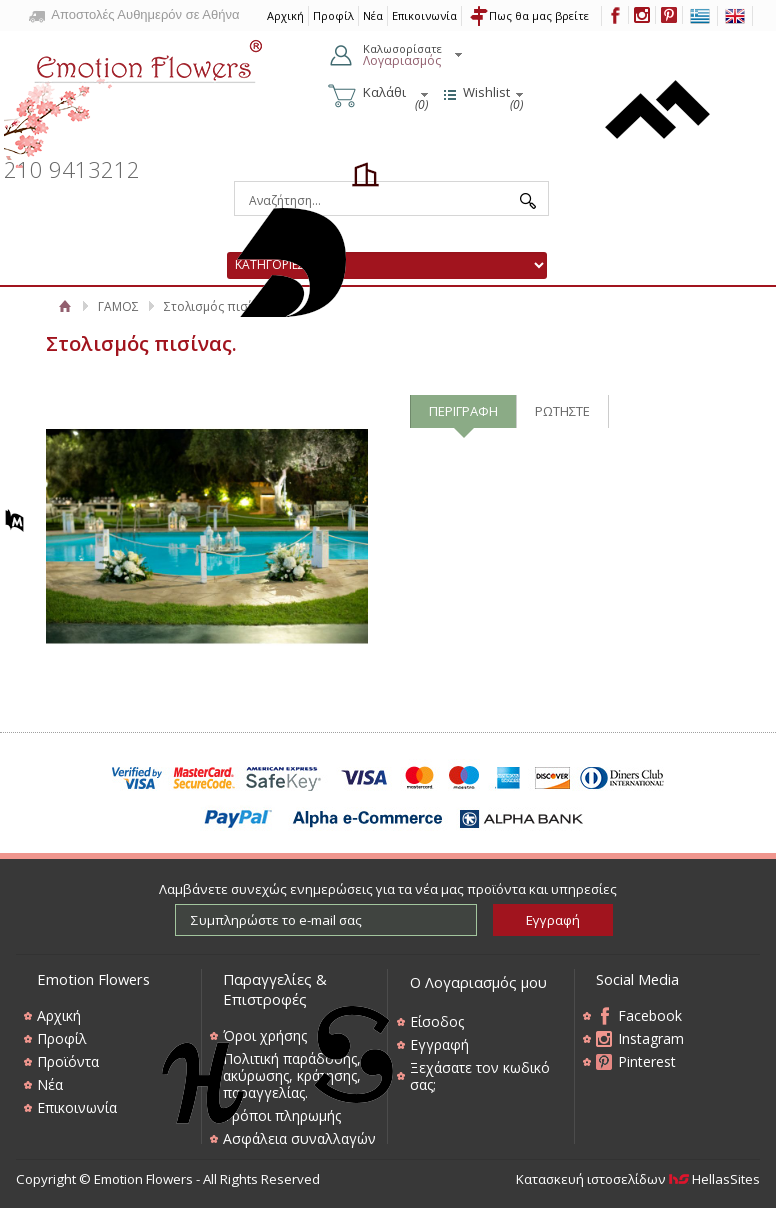 This screenshot has height=1226, width=776. I want to click on open deepnote collaborative notebook, so click(291, 262).